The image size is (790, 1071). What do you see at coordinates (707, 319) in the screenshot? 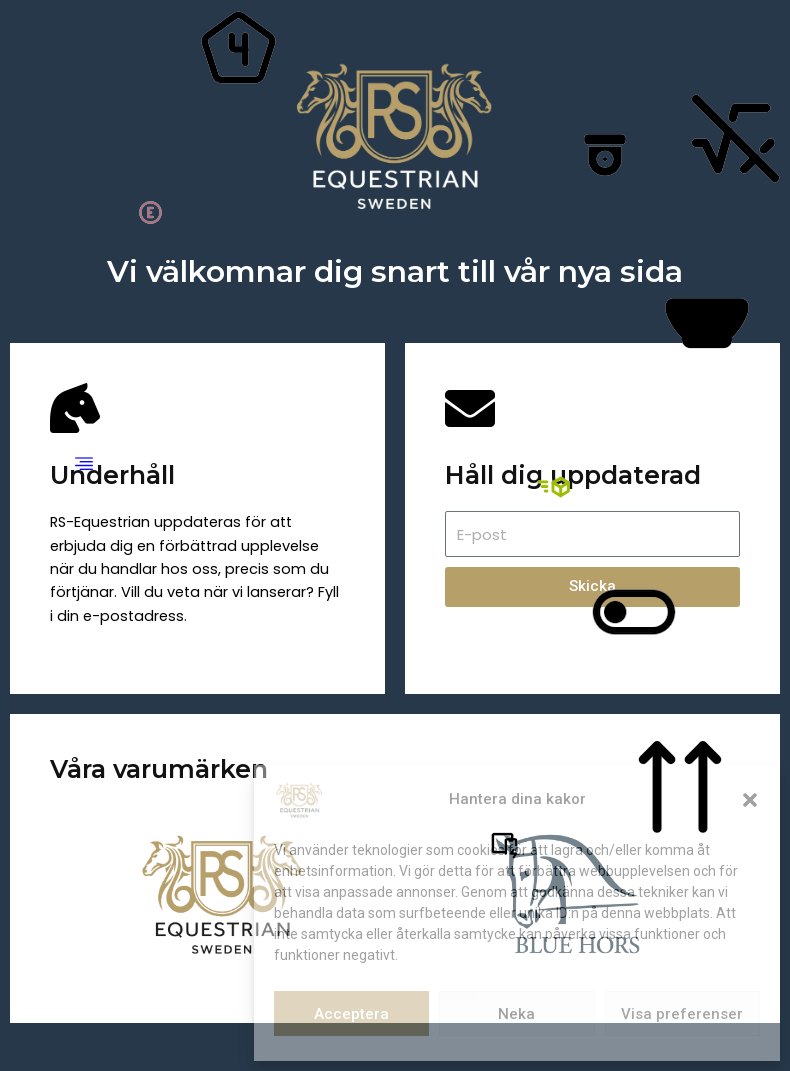
I see `access food or recipe section` at bounding box center [707, 319].